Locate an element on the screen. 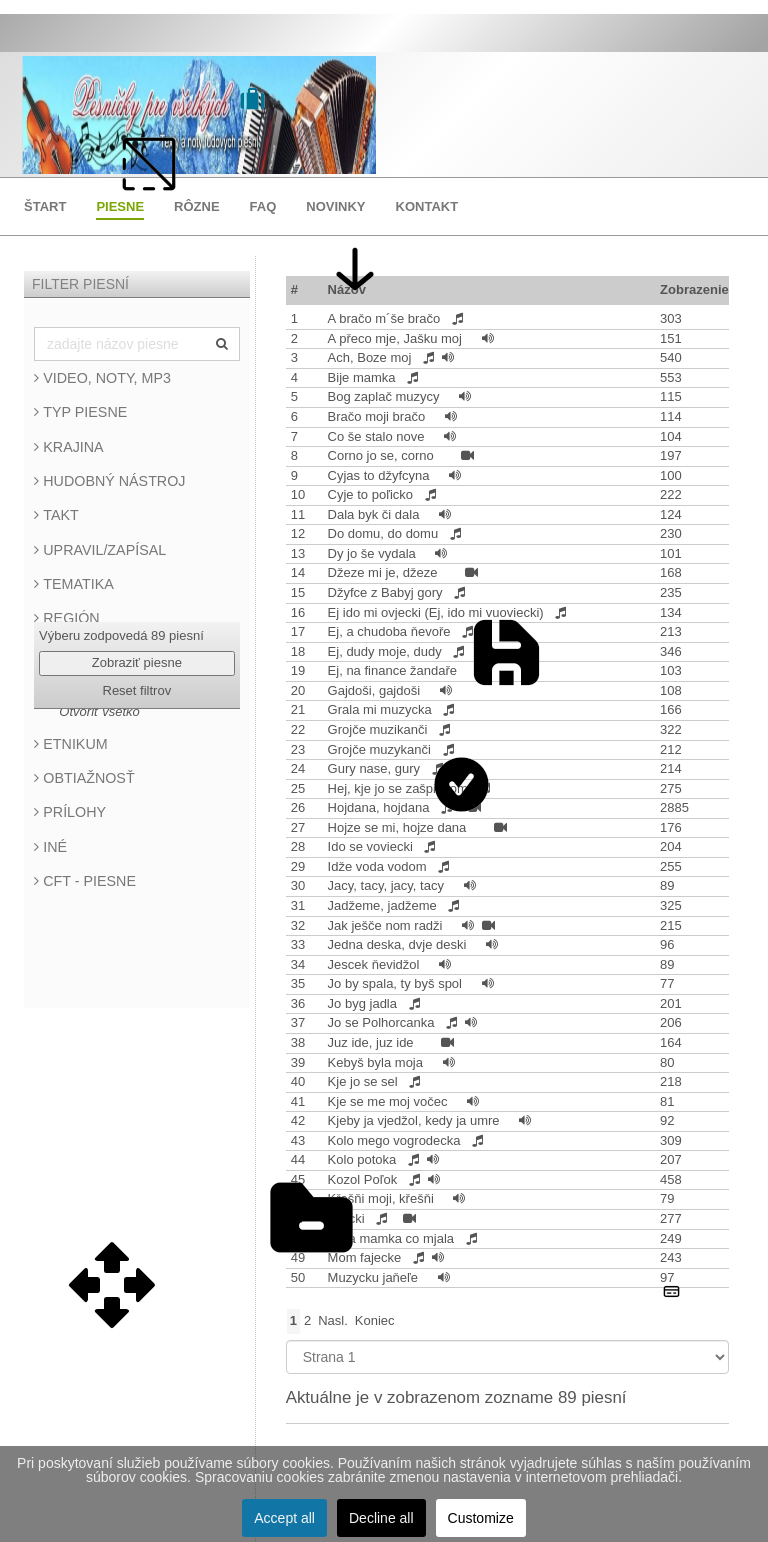 Image resolution: width=768 pixels, height=1542 pixels. scroll down or view more content is located at coordinates (355, 269).